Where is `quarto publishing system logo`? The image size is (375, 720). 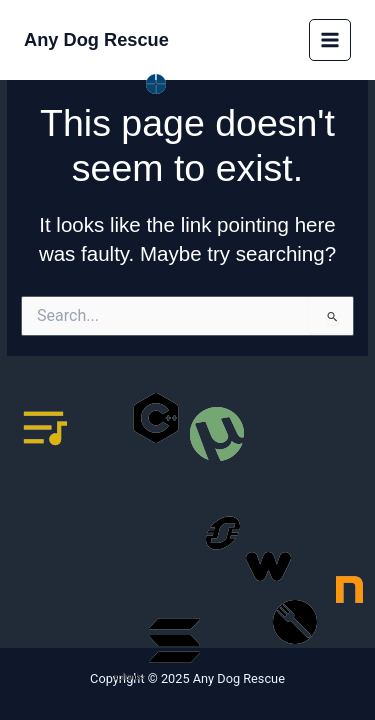
quarto publishing system logo is located at coordinates (156, 84).